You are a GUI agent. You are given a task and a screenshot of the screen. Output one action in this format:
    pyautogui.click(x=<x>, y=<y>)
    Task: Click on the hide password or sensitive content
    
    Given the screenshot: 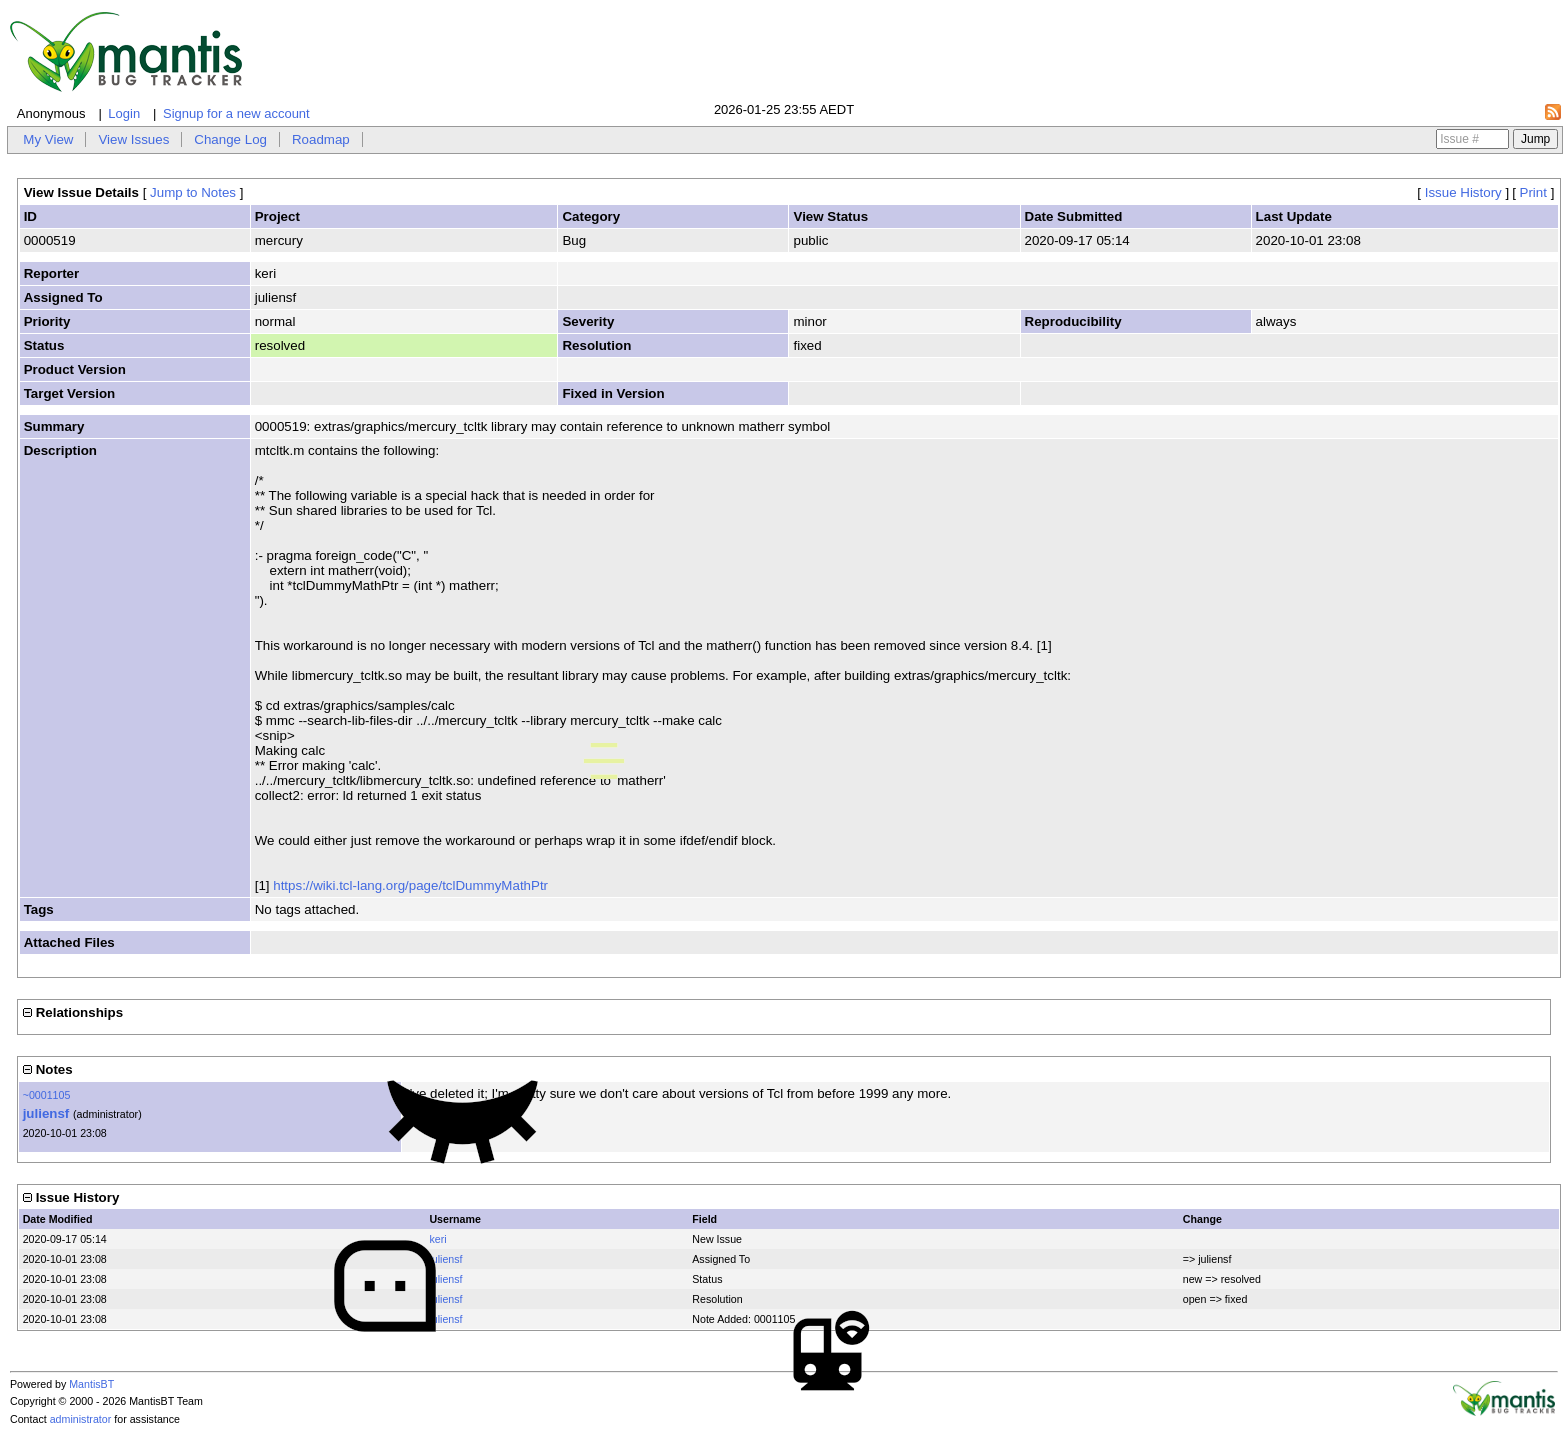 What is the action you would take?
    pyautogui.click(x=462, y=1116)
    